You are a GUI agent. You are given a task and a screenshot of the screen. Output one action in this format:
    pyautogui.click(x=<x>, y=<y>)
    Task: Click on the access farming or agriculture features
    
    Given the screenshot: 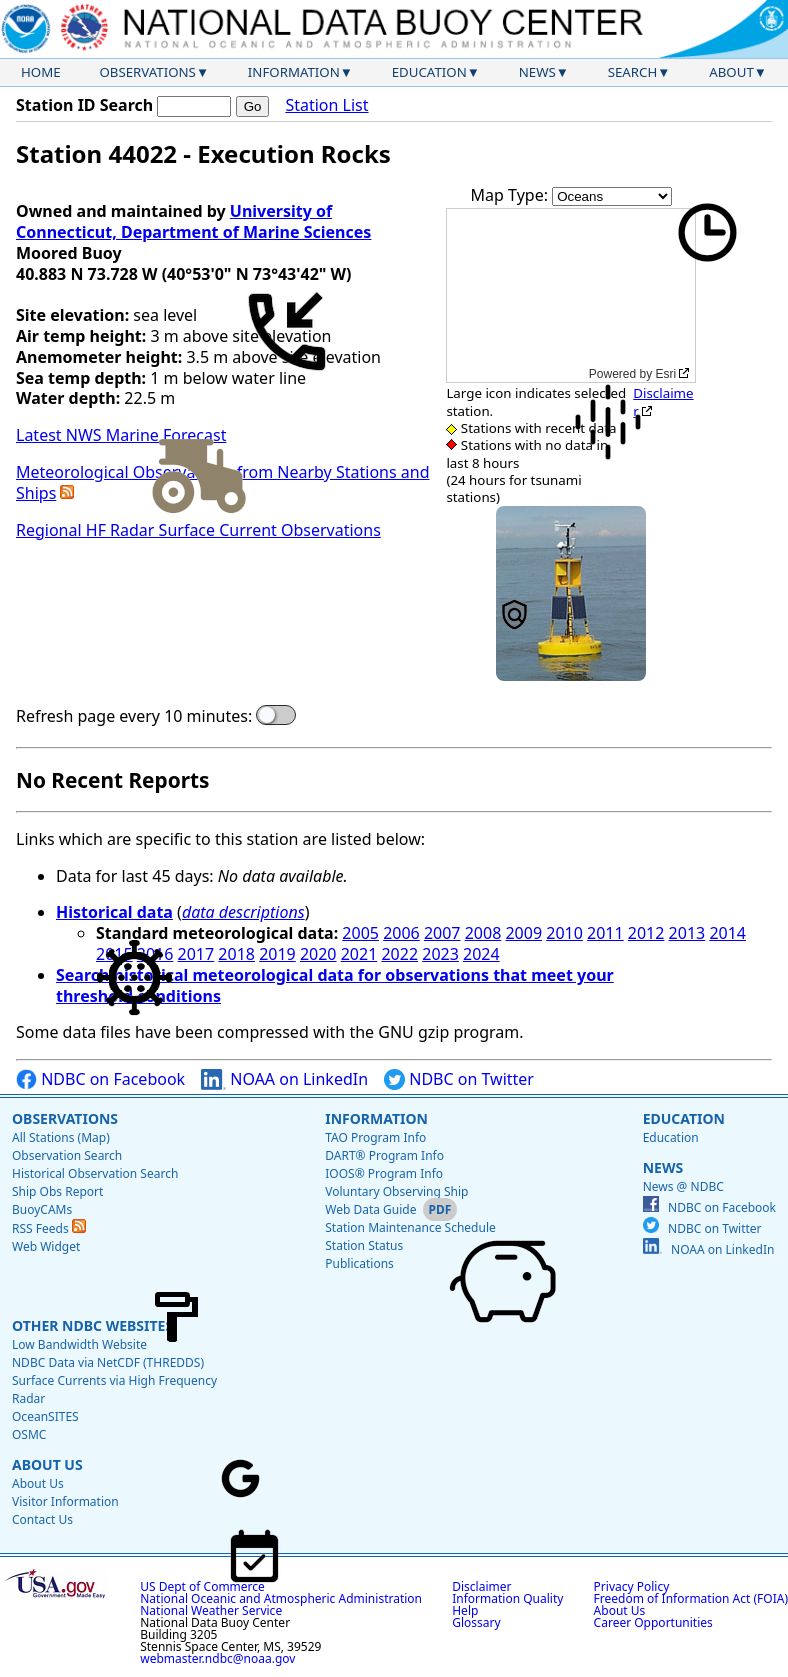 What is the action you would take?
    pyautogui.click(x=197, y=474)
    